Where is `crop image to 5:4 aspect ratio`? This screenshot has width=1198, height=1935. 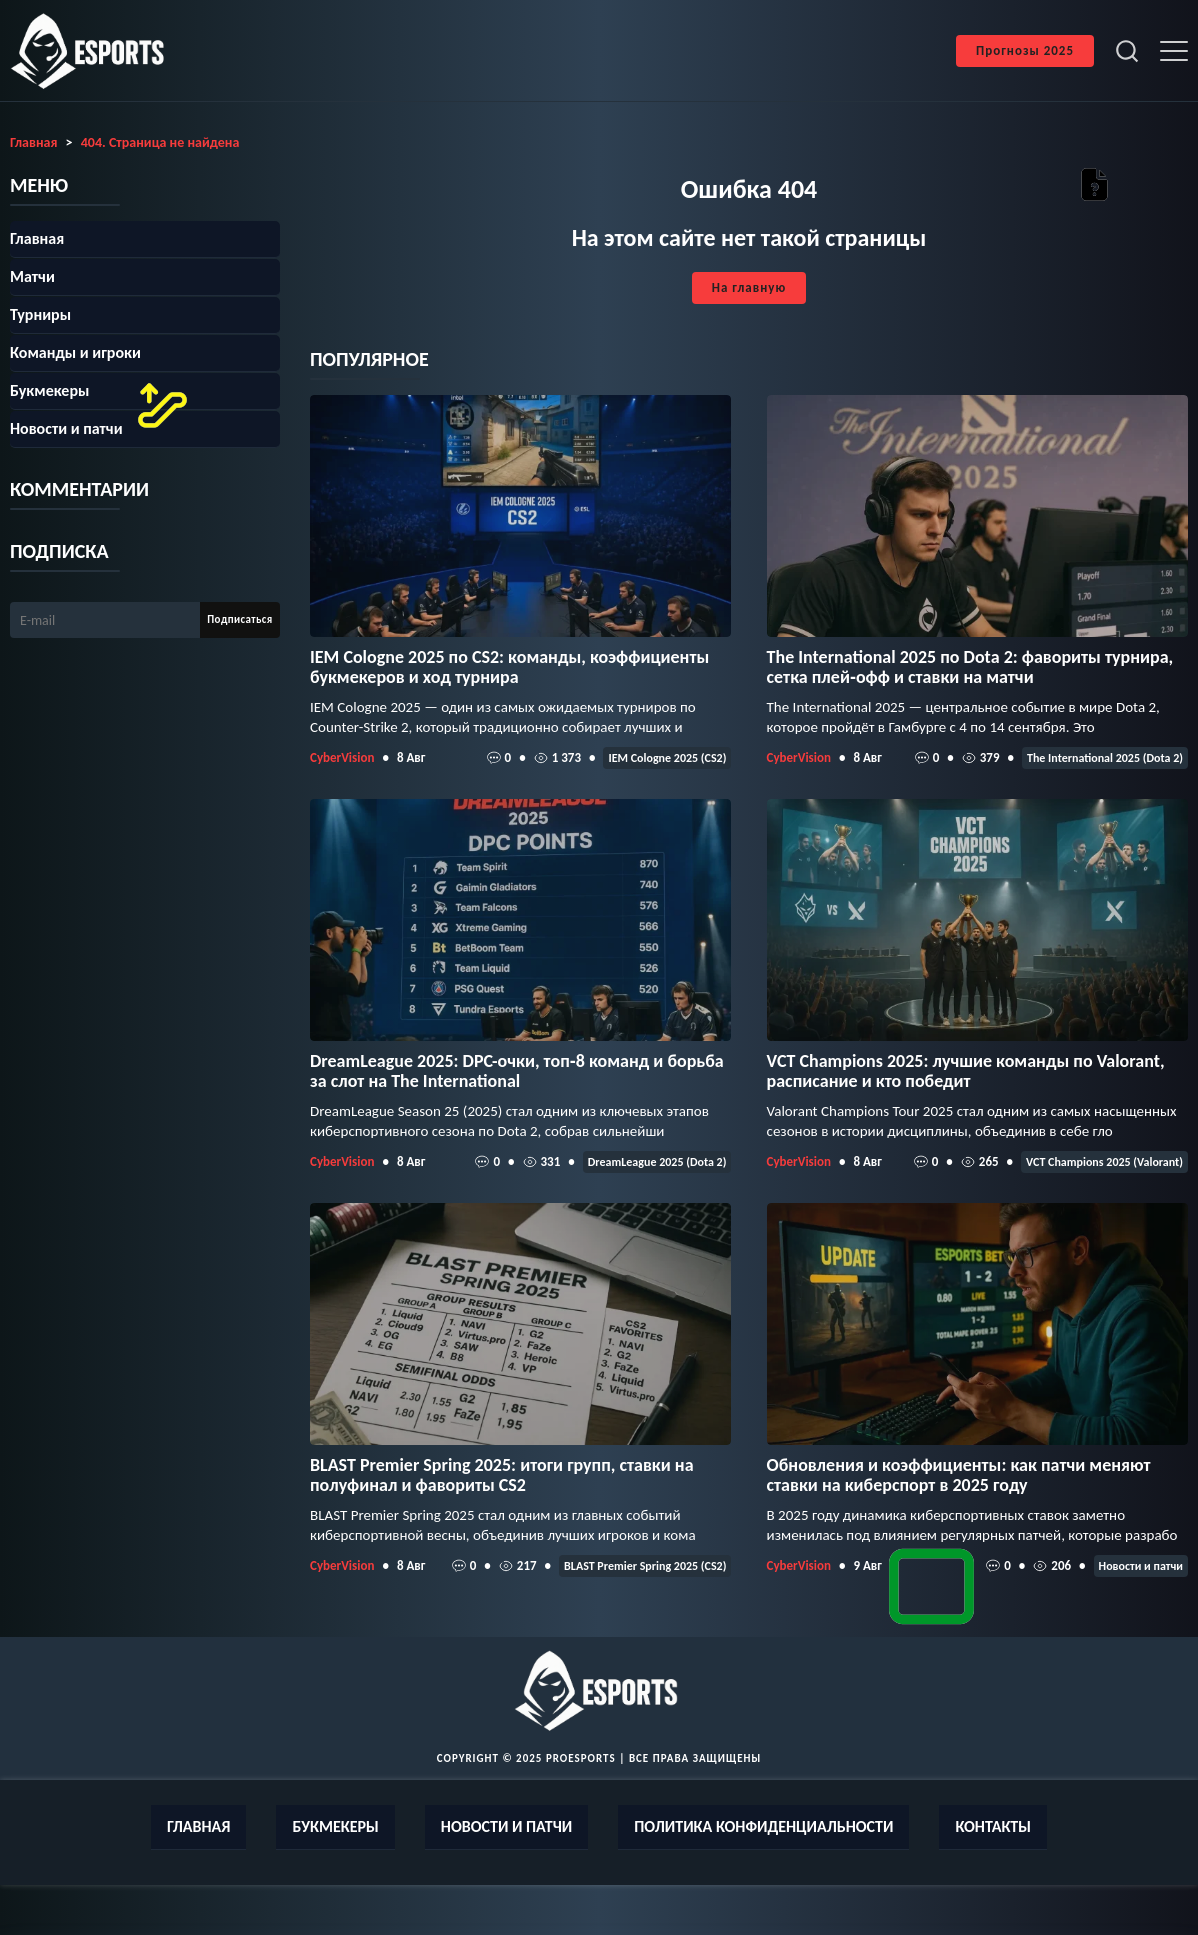
crop image to 5:4 aspect ratio is located at coordinates (931, 1586).